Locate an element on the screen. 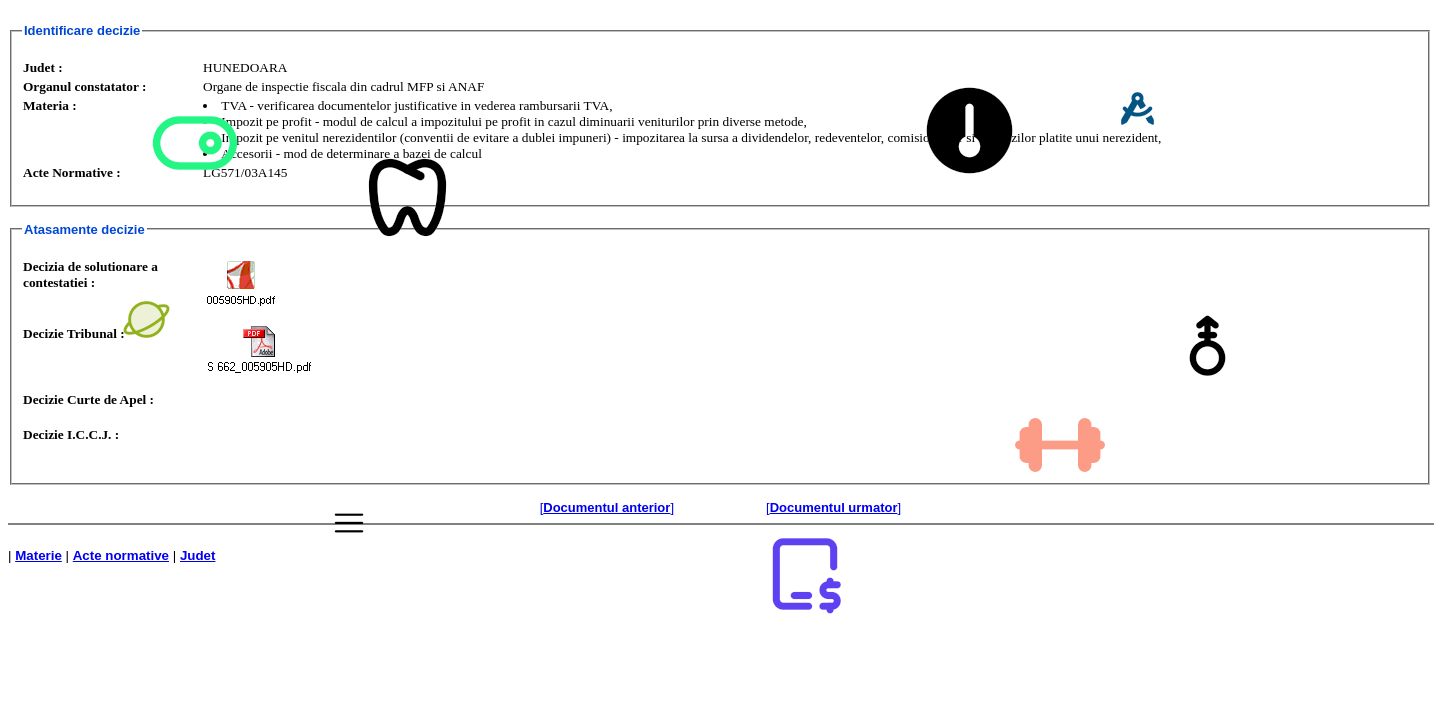  open navigation menu is located at coordinates (349, 523).